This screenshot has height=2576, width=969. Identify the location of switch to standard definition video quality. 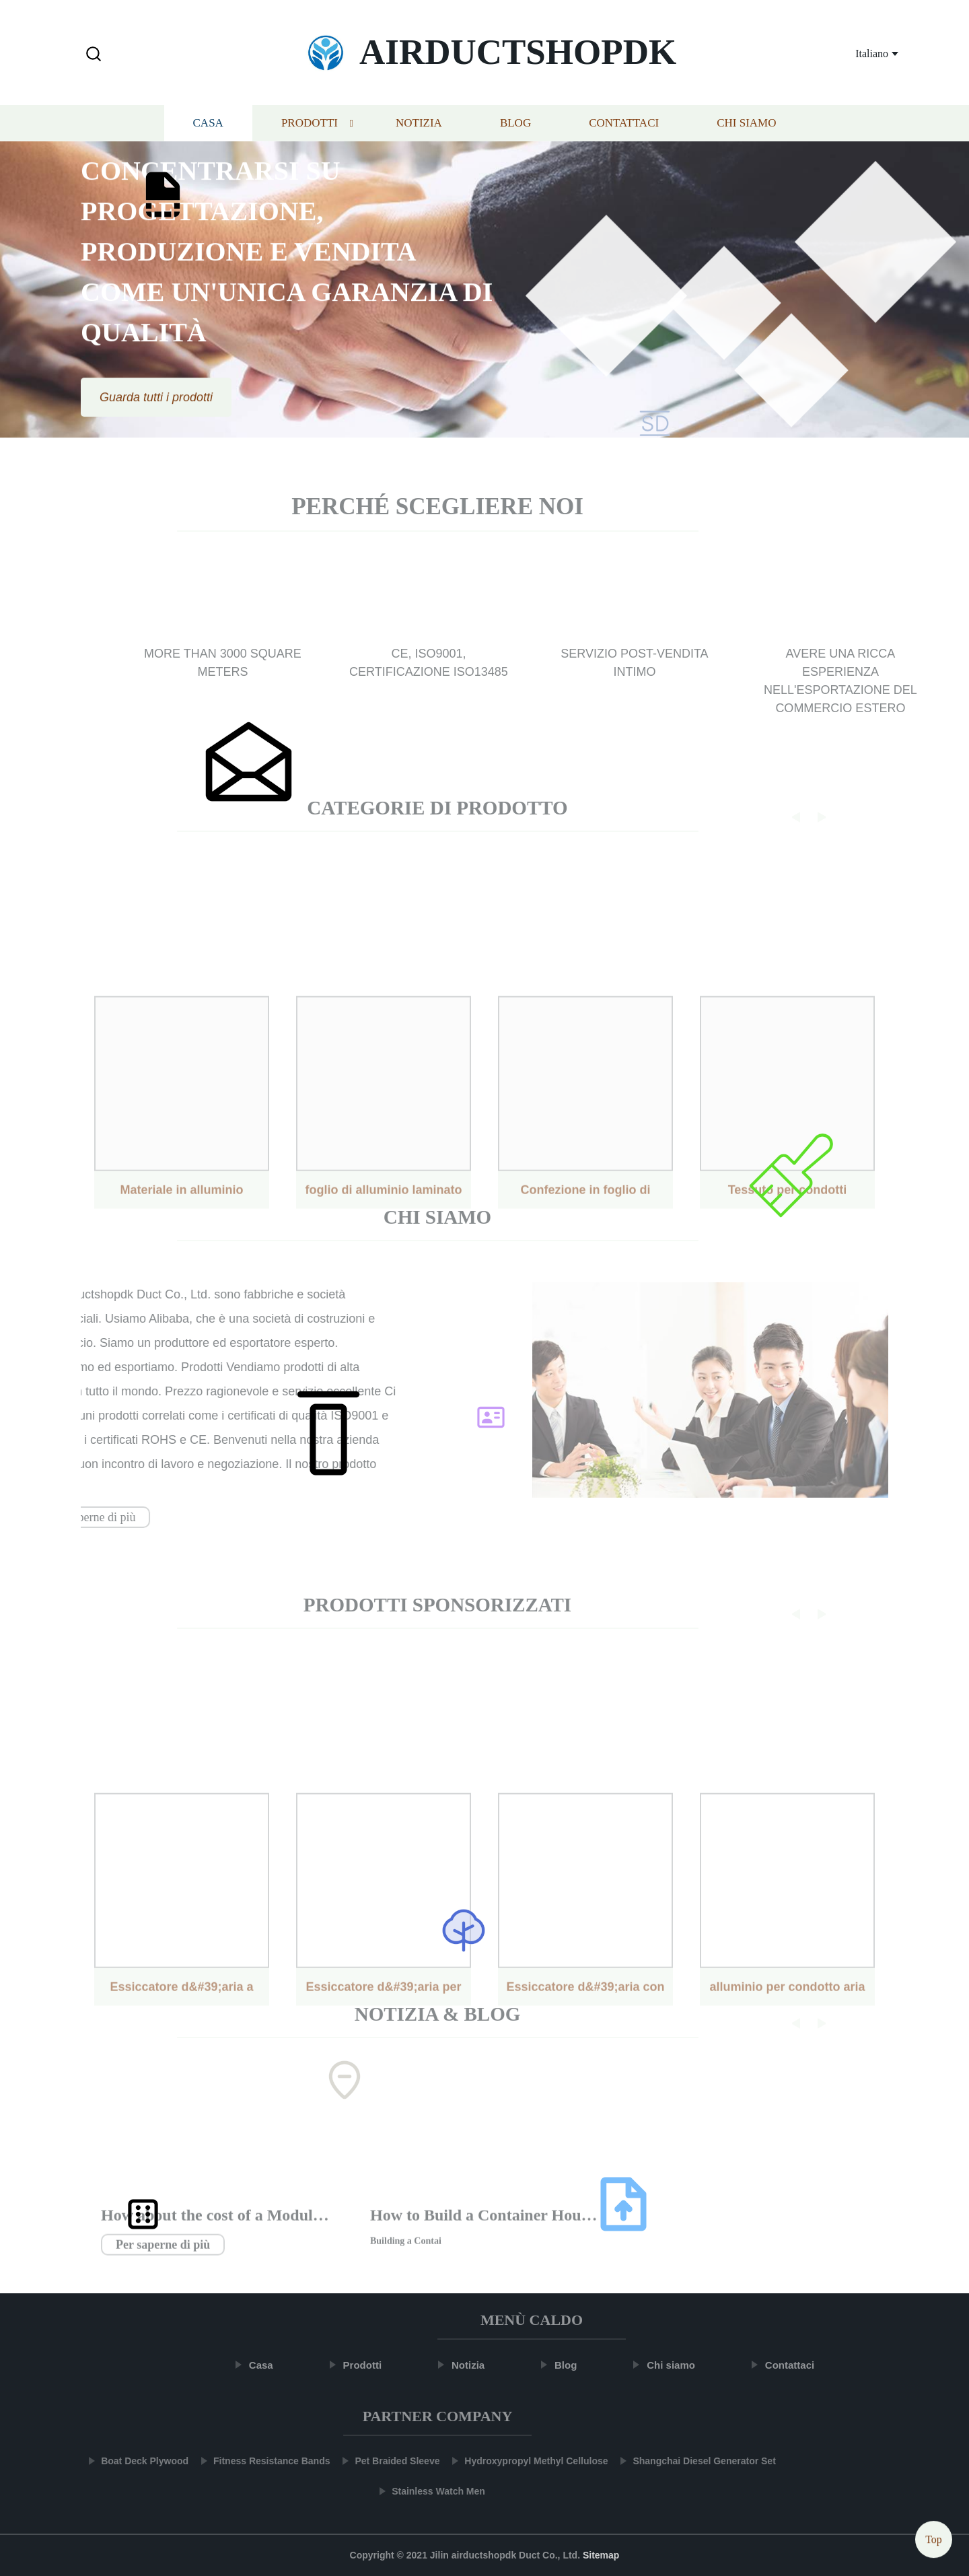
(655, 423).